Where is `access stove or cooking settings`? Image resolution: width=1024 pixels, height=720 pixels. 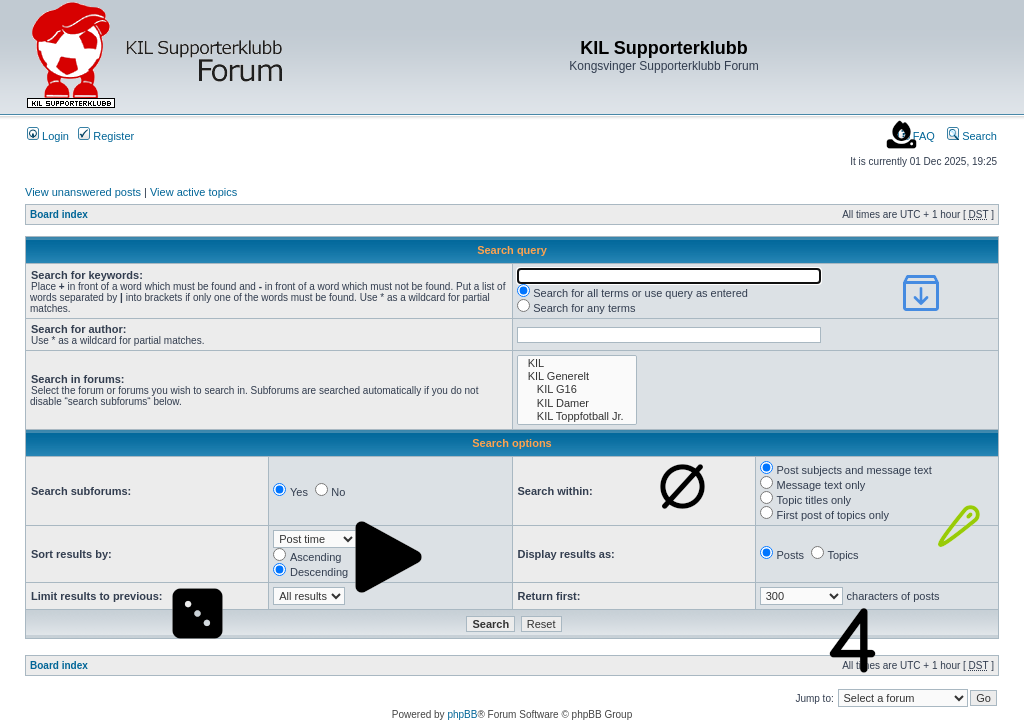 access stove or cooking settings is located at coordinates (901, 135).